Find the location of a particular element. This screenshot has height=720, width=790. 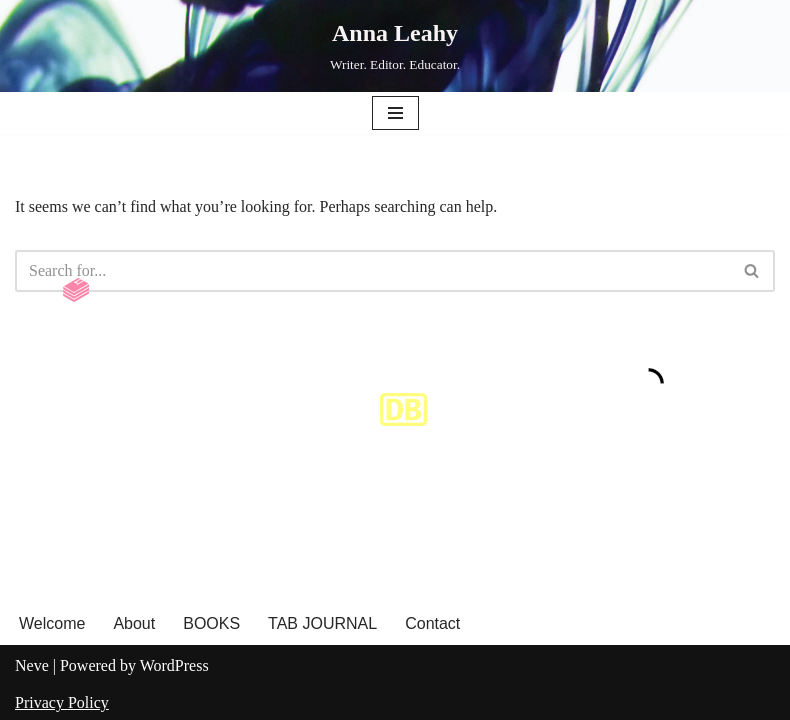

open BookStack documentation platform is located at coordinates (76, 290).